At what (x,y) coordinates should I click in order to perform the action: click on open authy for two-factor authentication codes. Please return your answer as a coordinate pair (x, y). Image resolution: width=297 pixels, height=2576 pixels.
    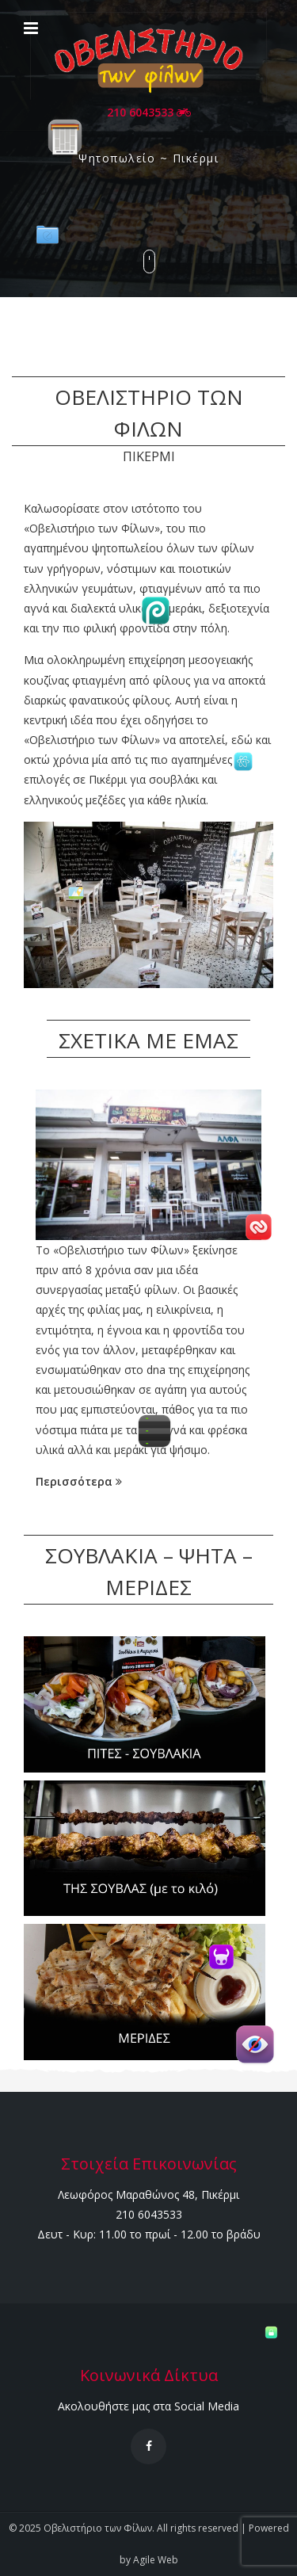
    Looking at the image, I should click on (258, 1227).